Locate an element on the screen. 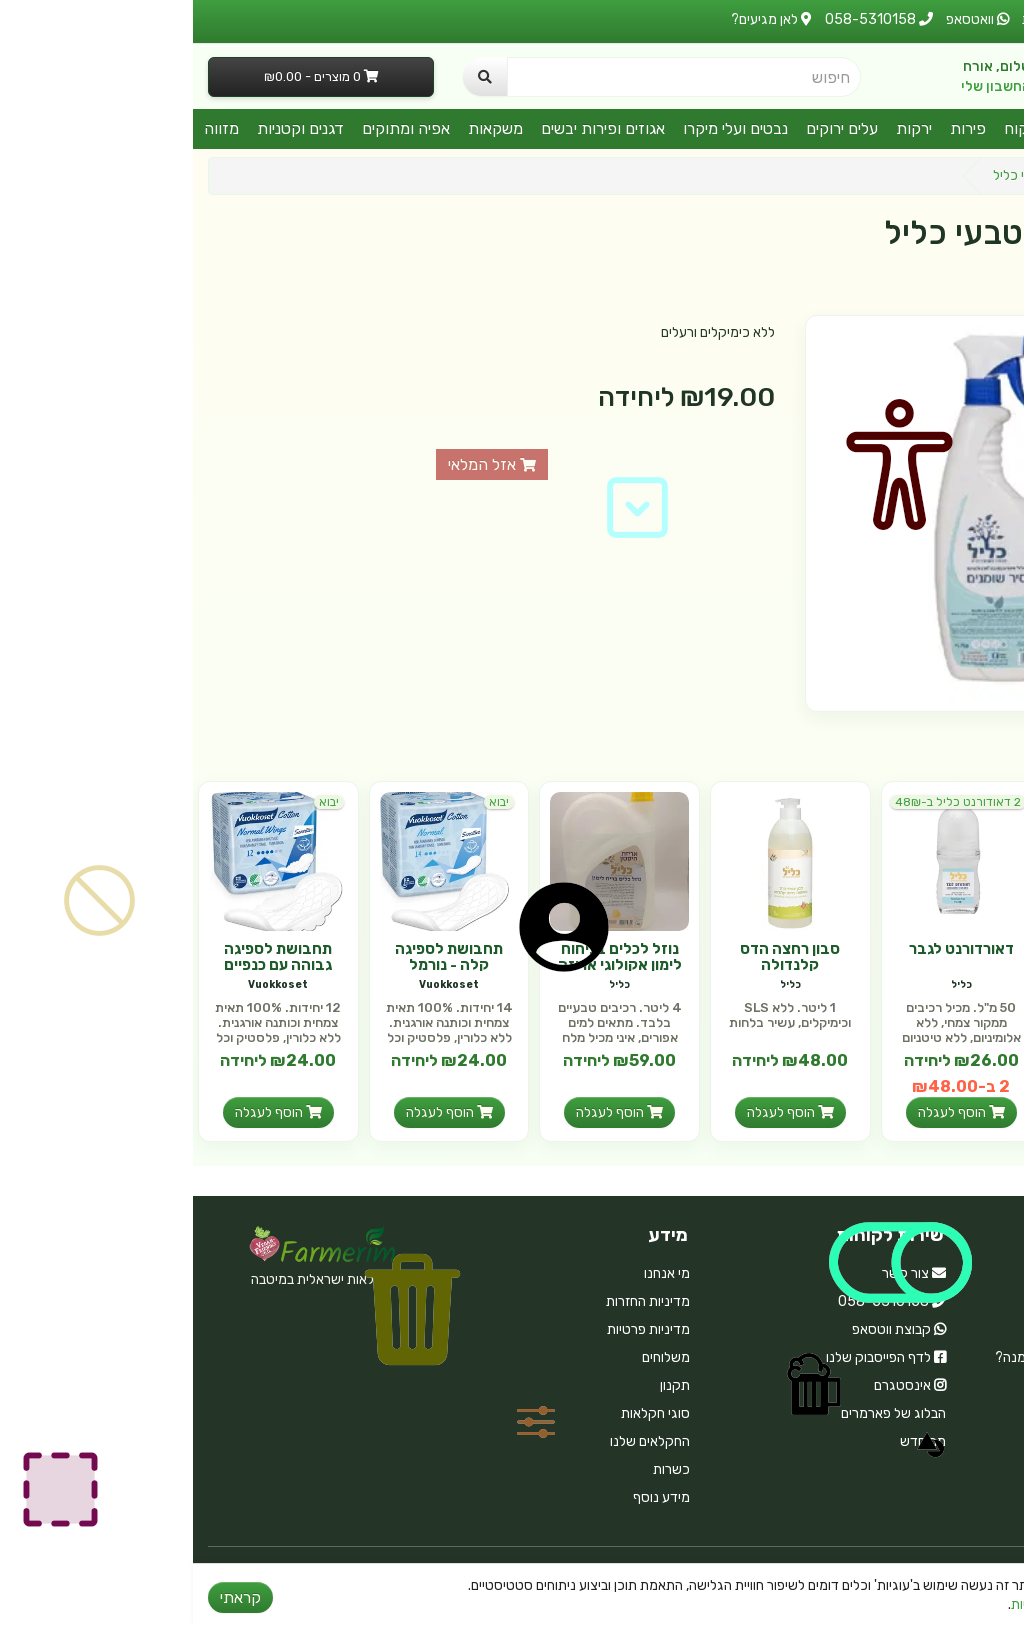 This screenshot has width=1024, height=1627. indicates a blocked or prohibited action is located at coordinates (99, 900).